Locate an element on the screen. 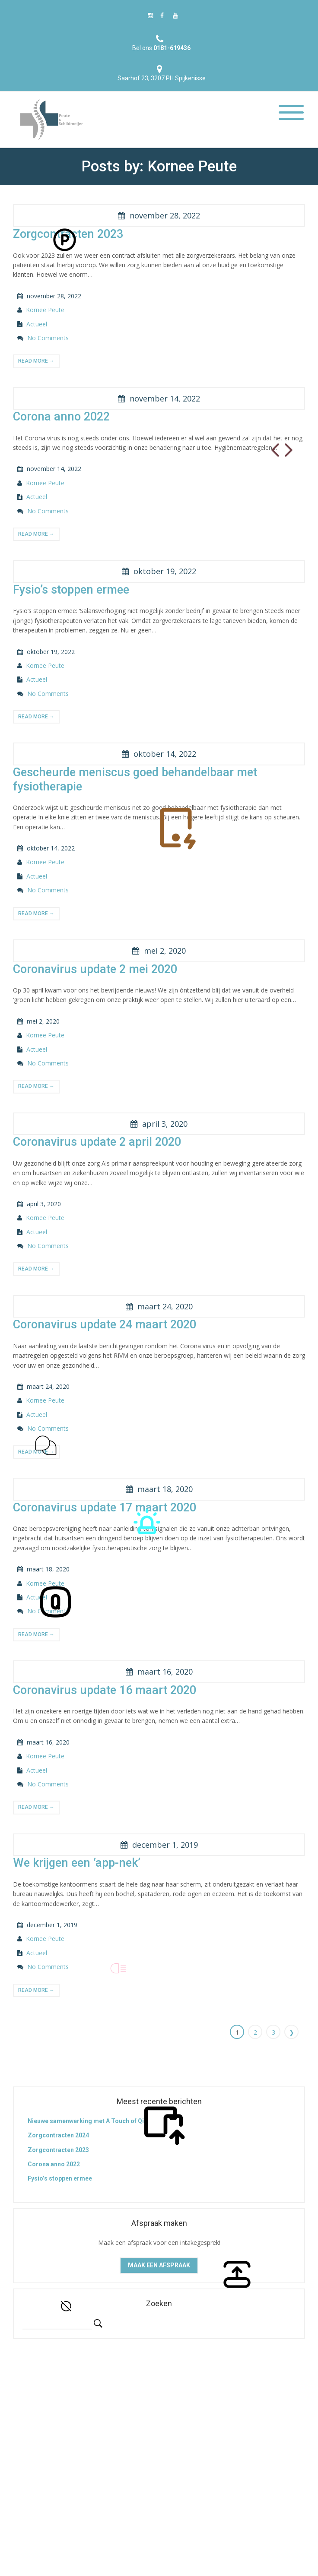  indicates urgent or high-priority notification is located at coordinates (147, 1522).